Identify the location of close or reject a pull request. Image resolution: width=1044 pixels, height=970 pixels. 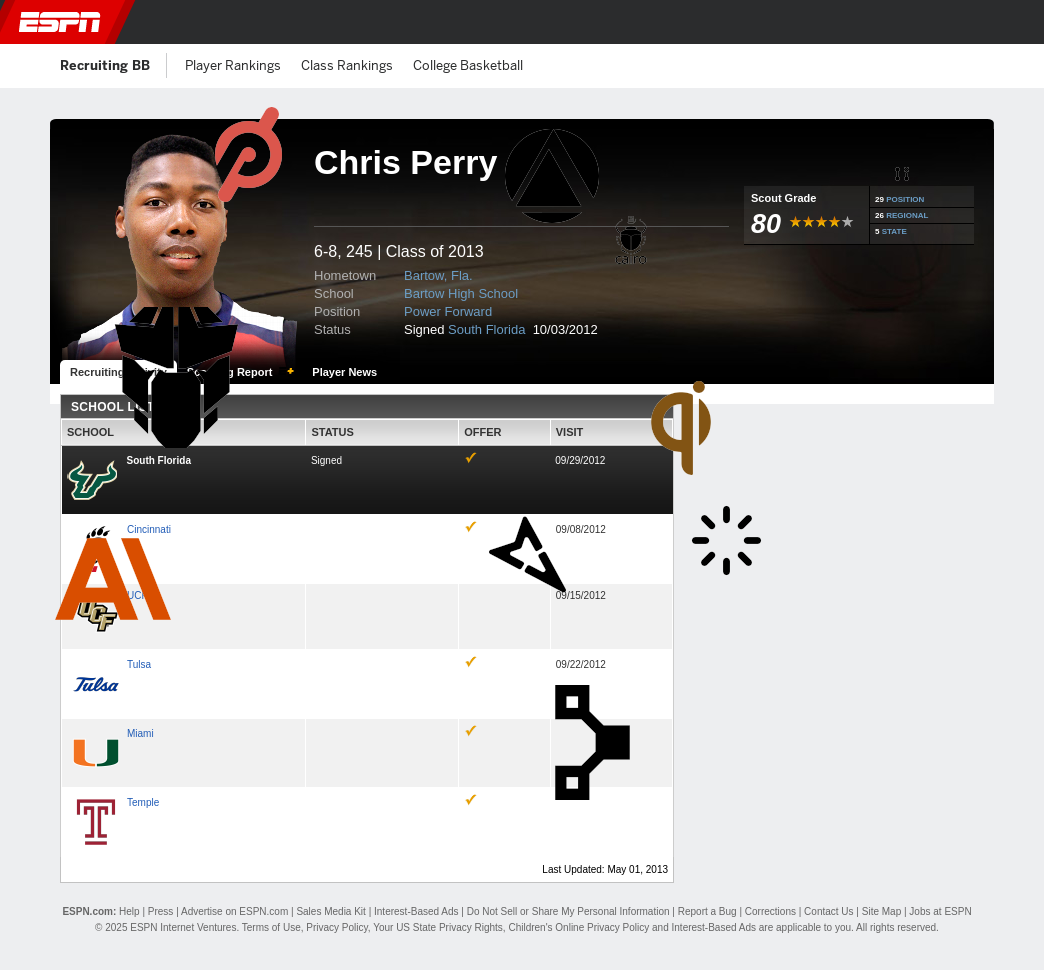
(902, 174).